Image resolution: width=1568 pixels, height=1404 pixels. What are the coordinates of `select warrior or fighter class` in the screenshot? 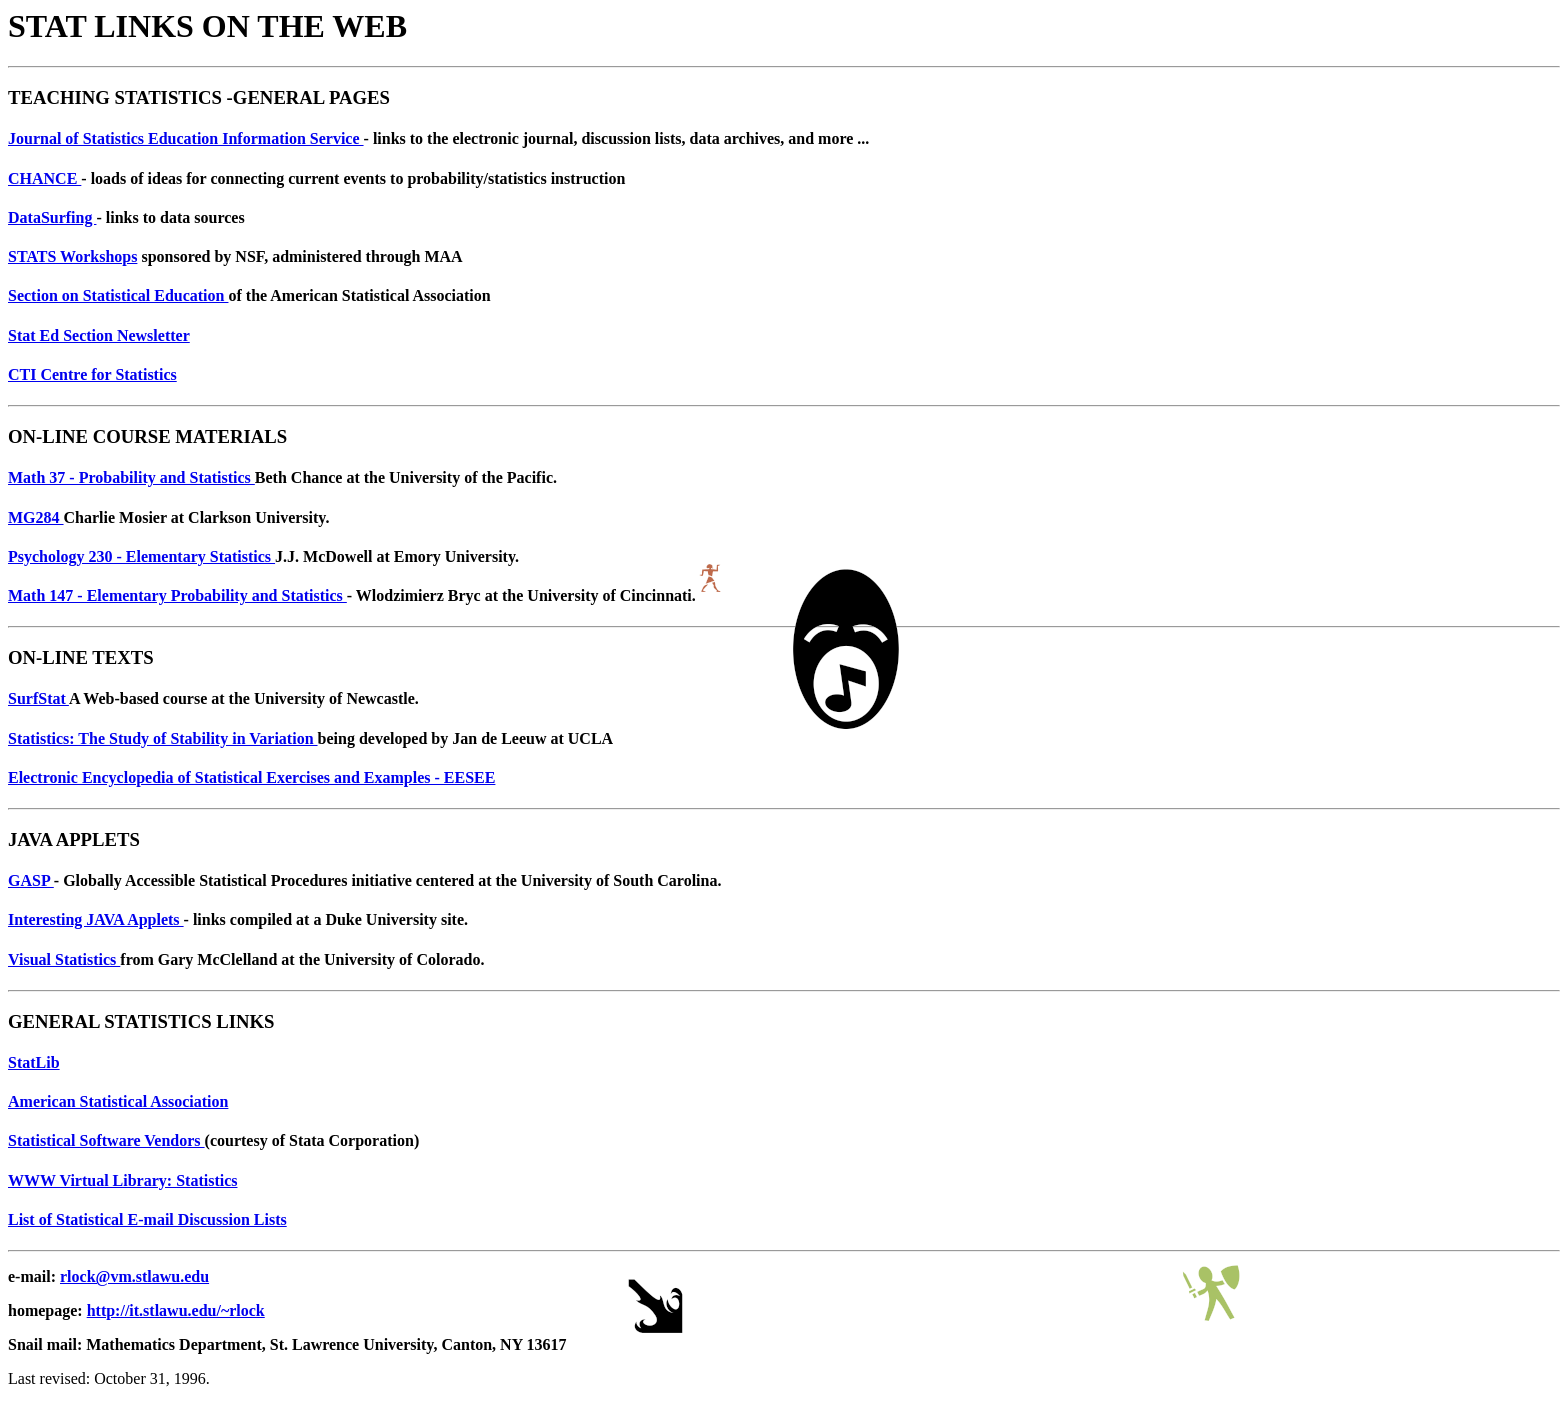 It's located at (1212, 1292).